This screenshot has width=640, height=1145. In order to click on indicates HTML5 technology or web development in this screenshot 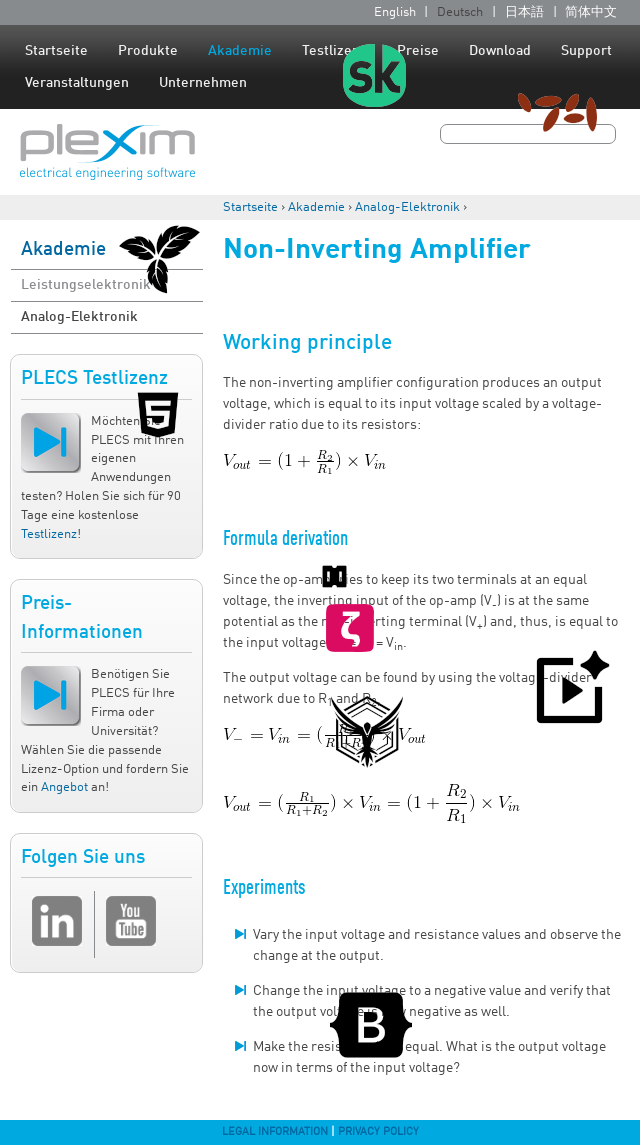, I will do `click(158, 415)`.